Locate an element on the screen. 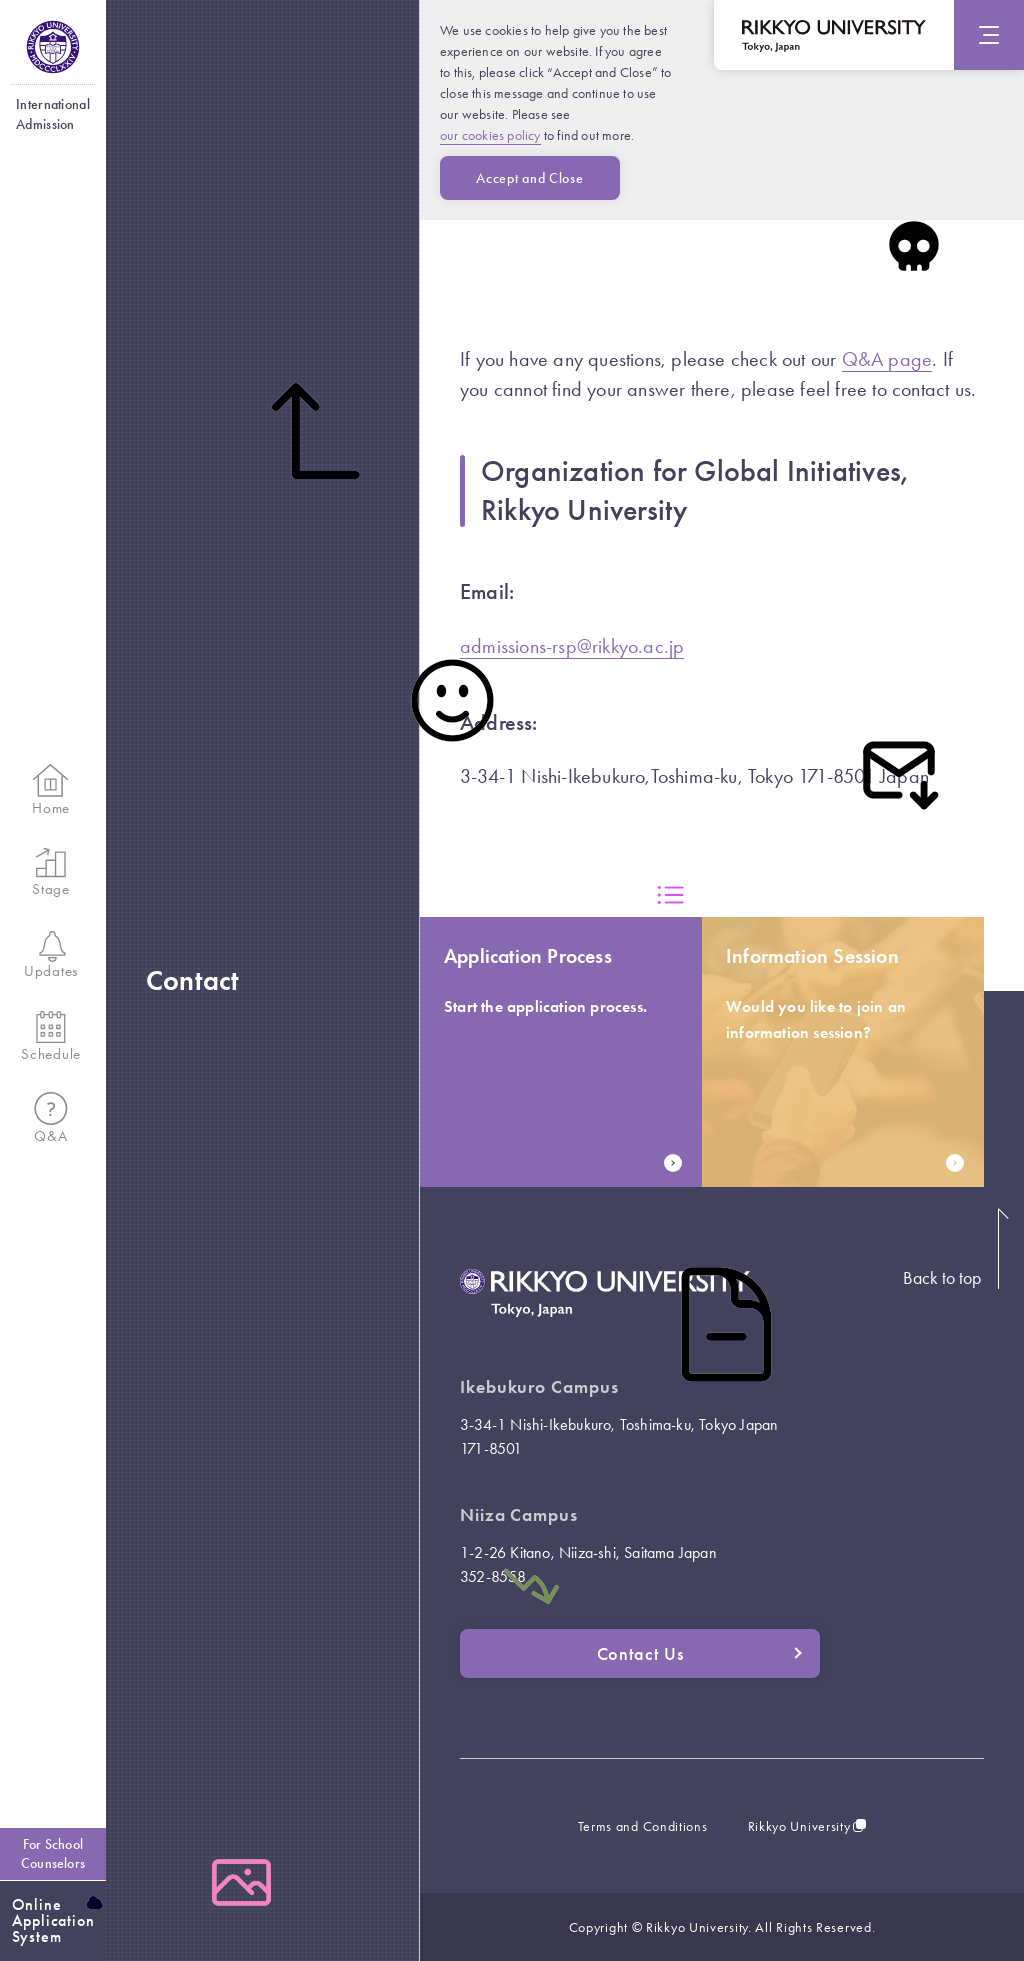 The image size is (1024, 1961). go back and up to previous level is located at coordinates (316, 431).